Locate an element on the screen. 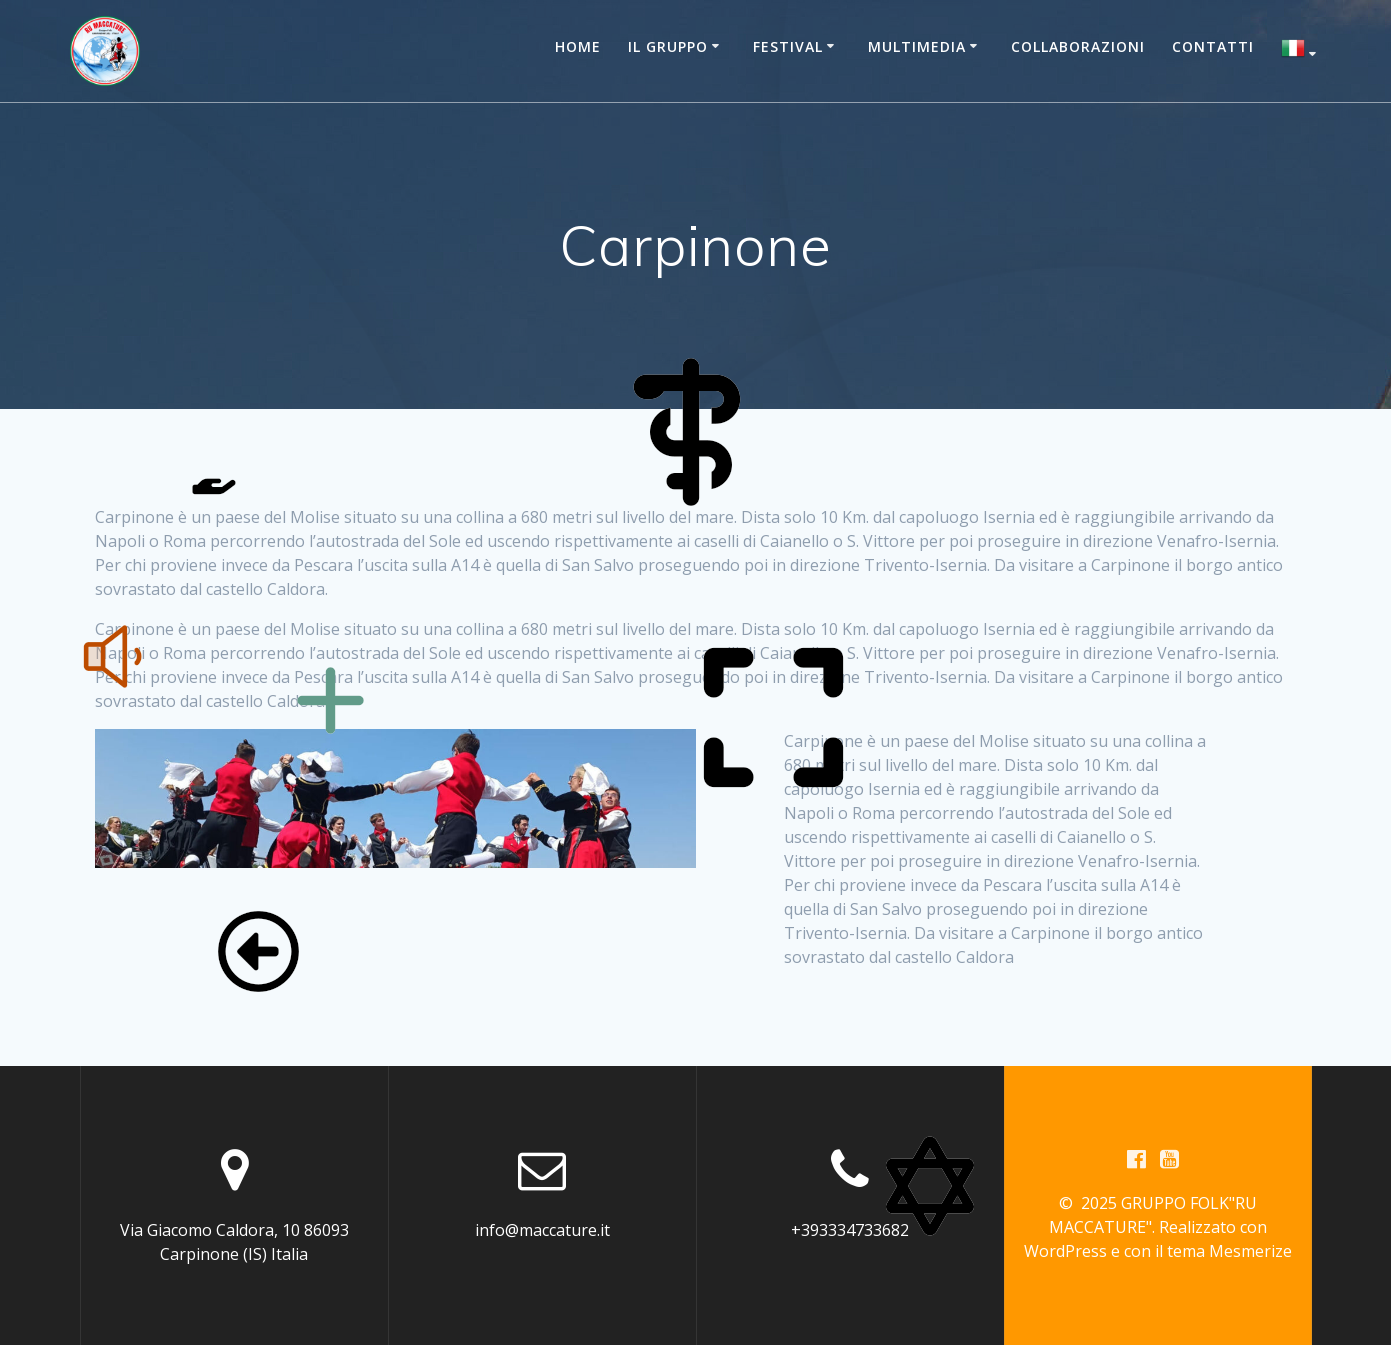  go back to the previous screen is located at coordinates (258, 951).